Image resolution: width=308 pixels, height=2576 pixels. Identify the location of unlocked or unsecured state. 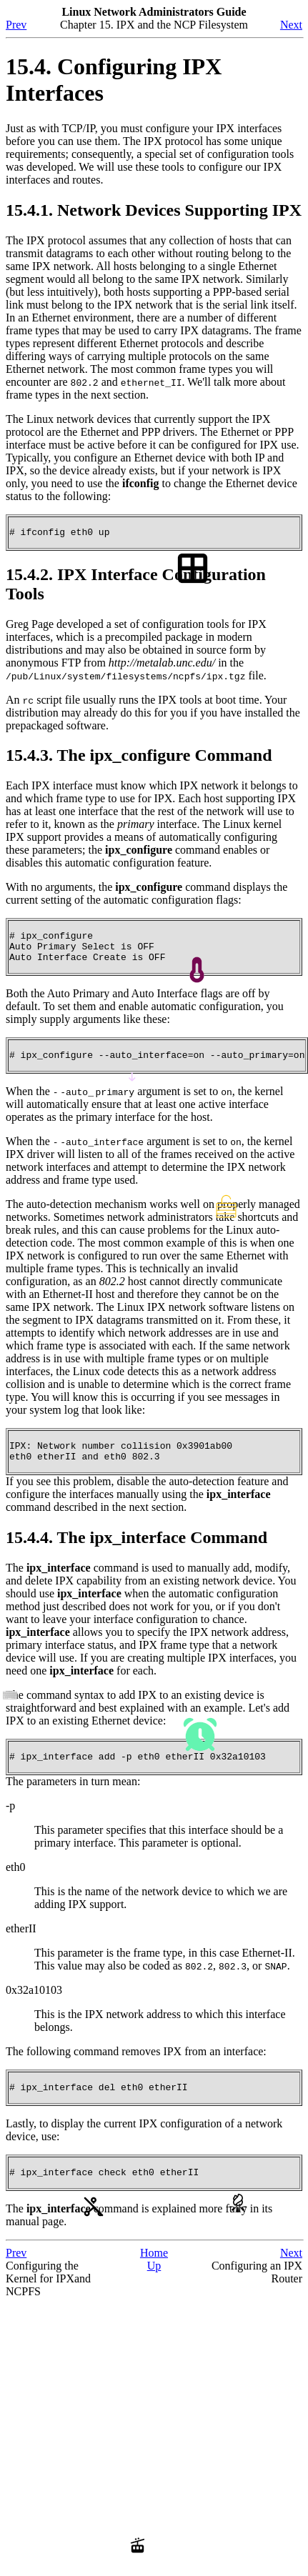
(226, 1207).